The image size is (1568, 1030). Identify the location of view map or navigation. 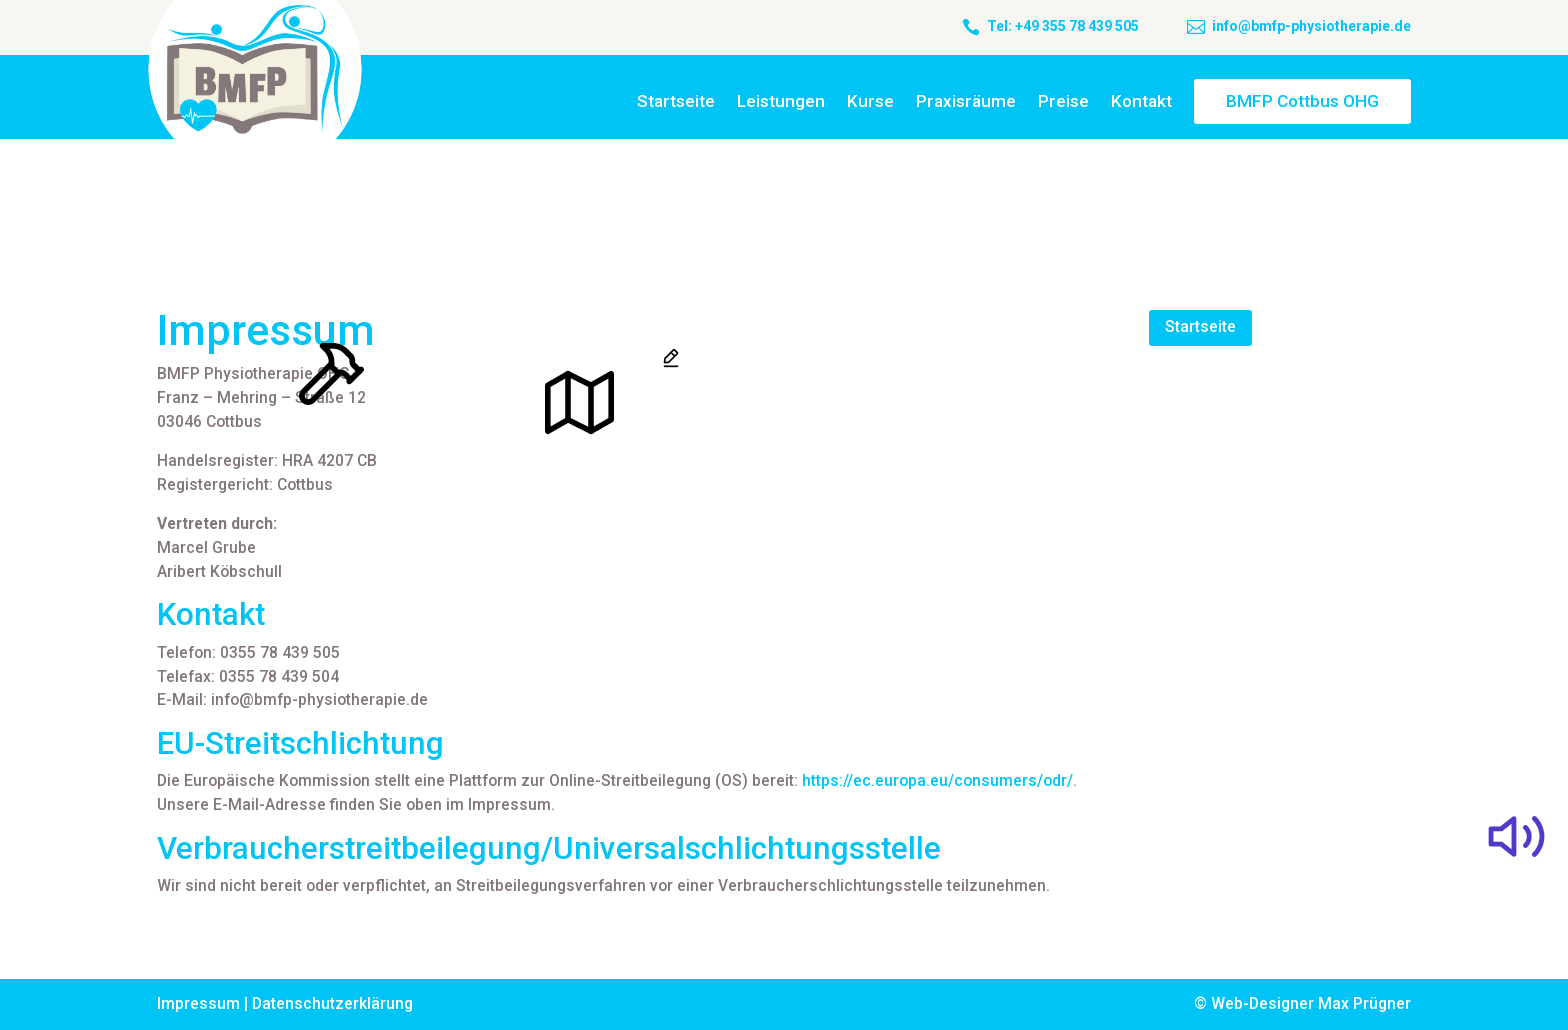
(579, 402).